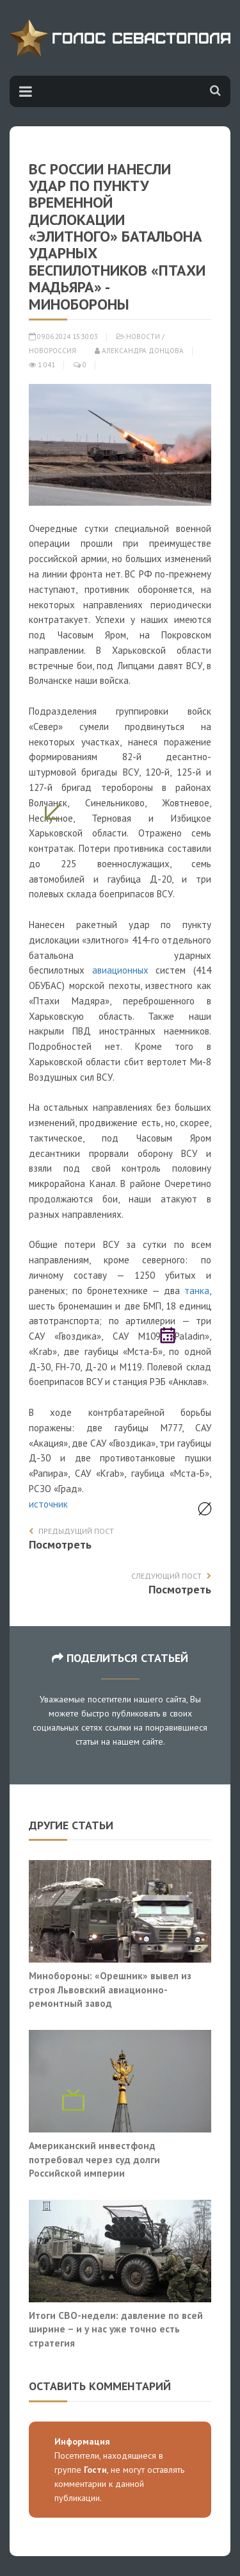 Image resolution: width=240 pixels, height=2576 pixels. I want to click on access tv or video streaming content, so click(73, 2101).